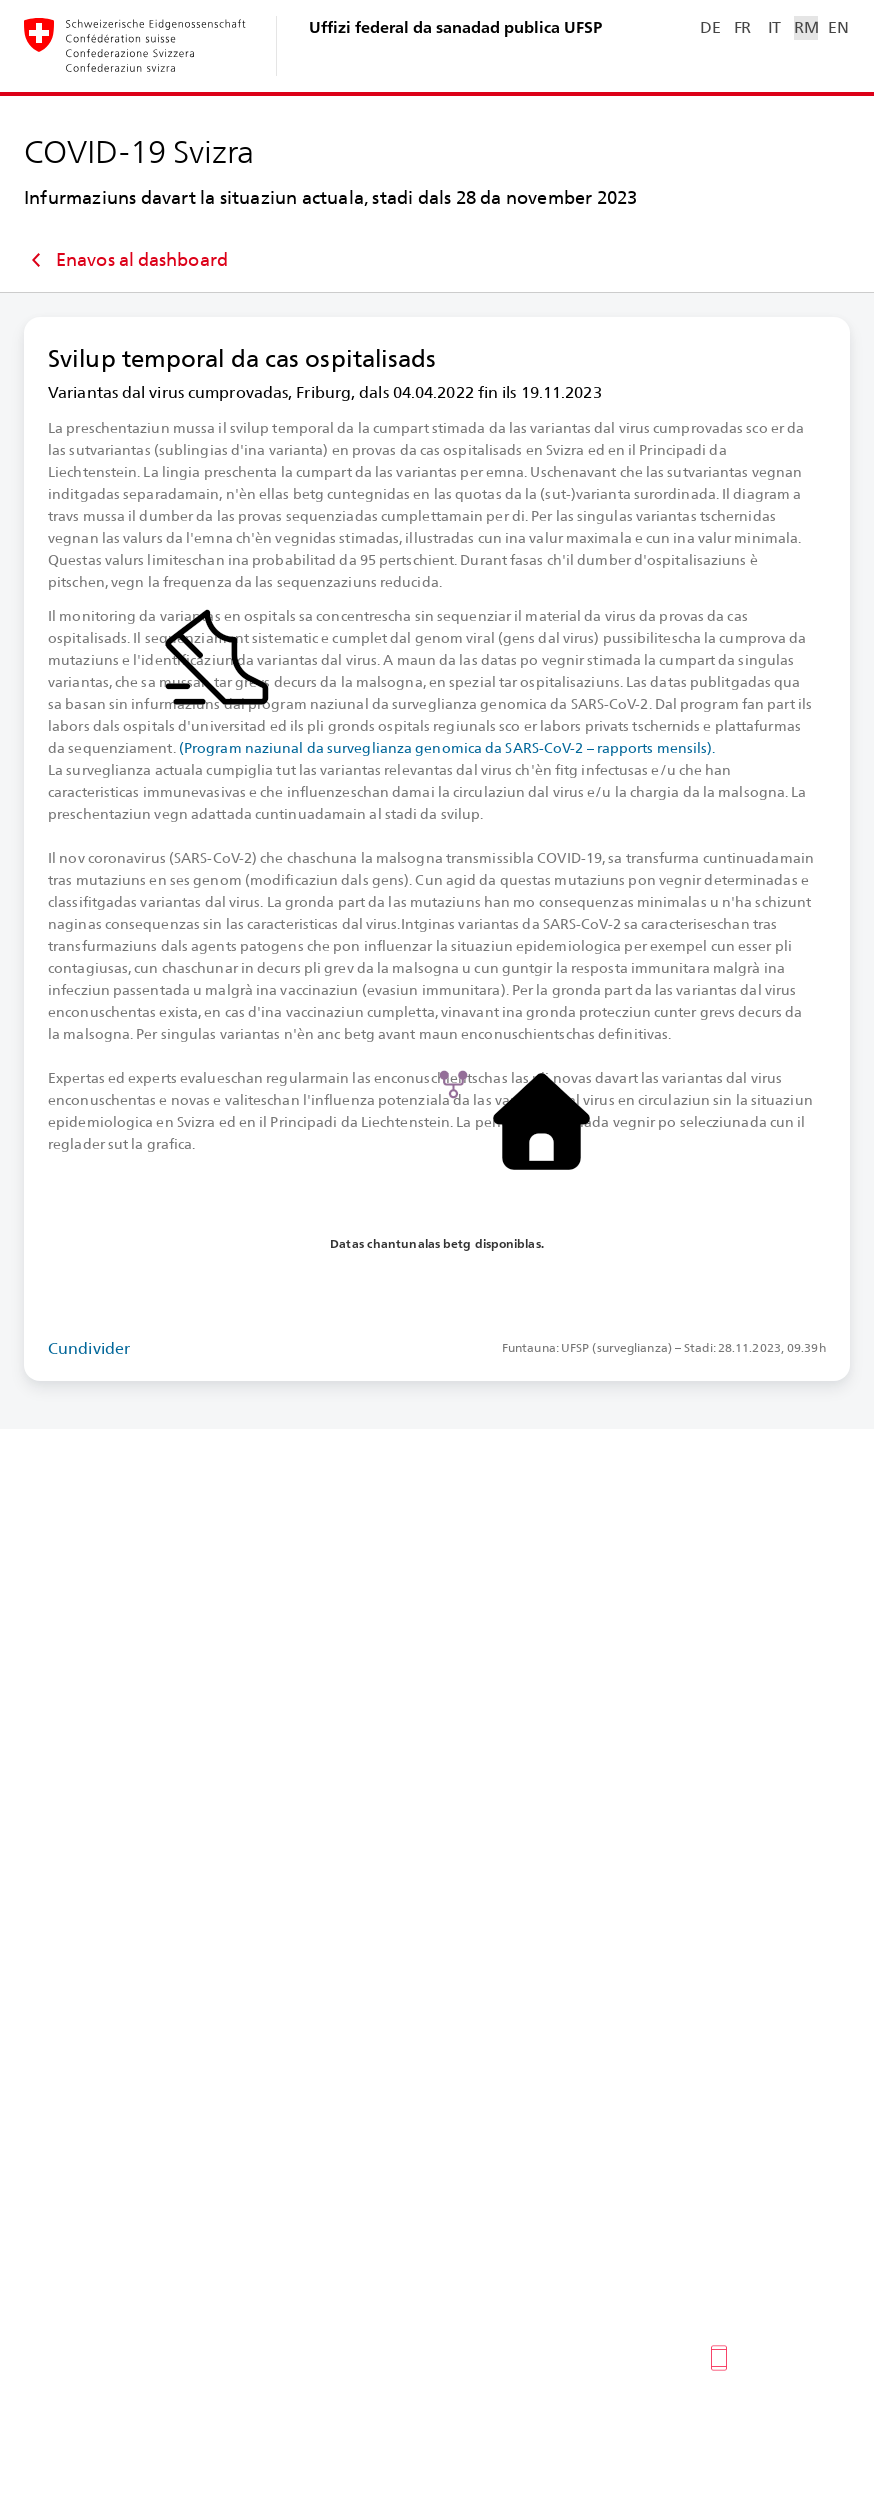  I want to click on track your running or walking activity, so click(215, 663).